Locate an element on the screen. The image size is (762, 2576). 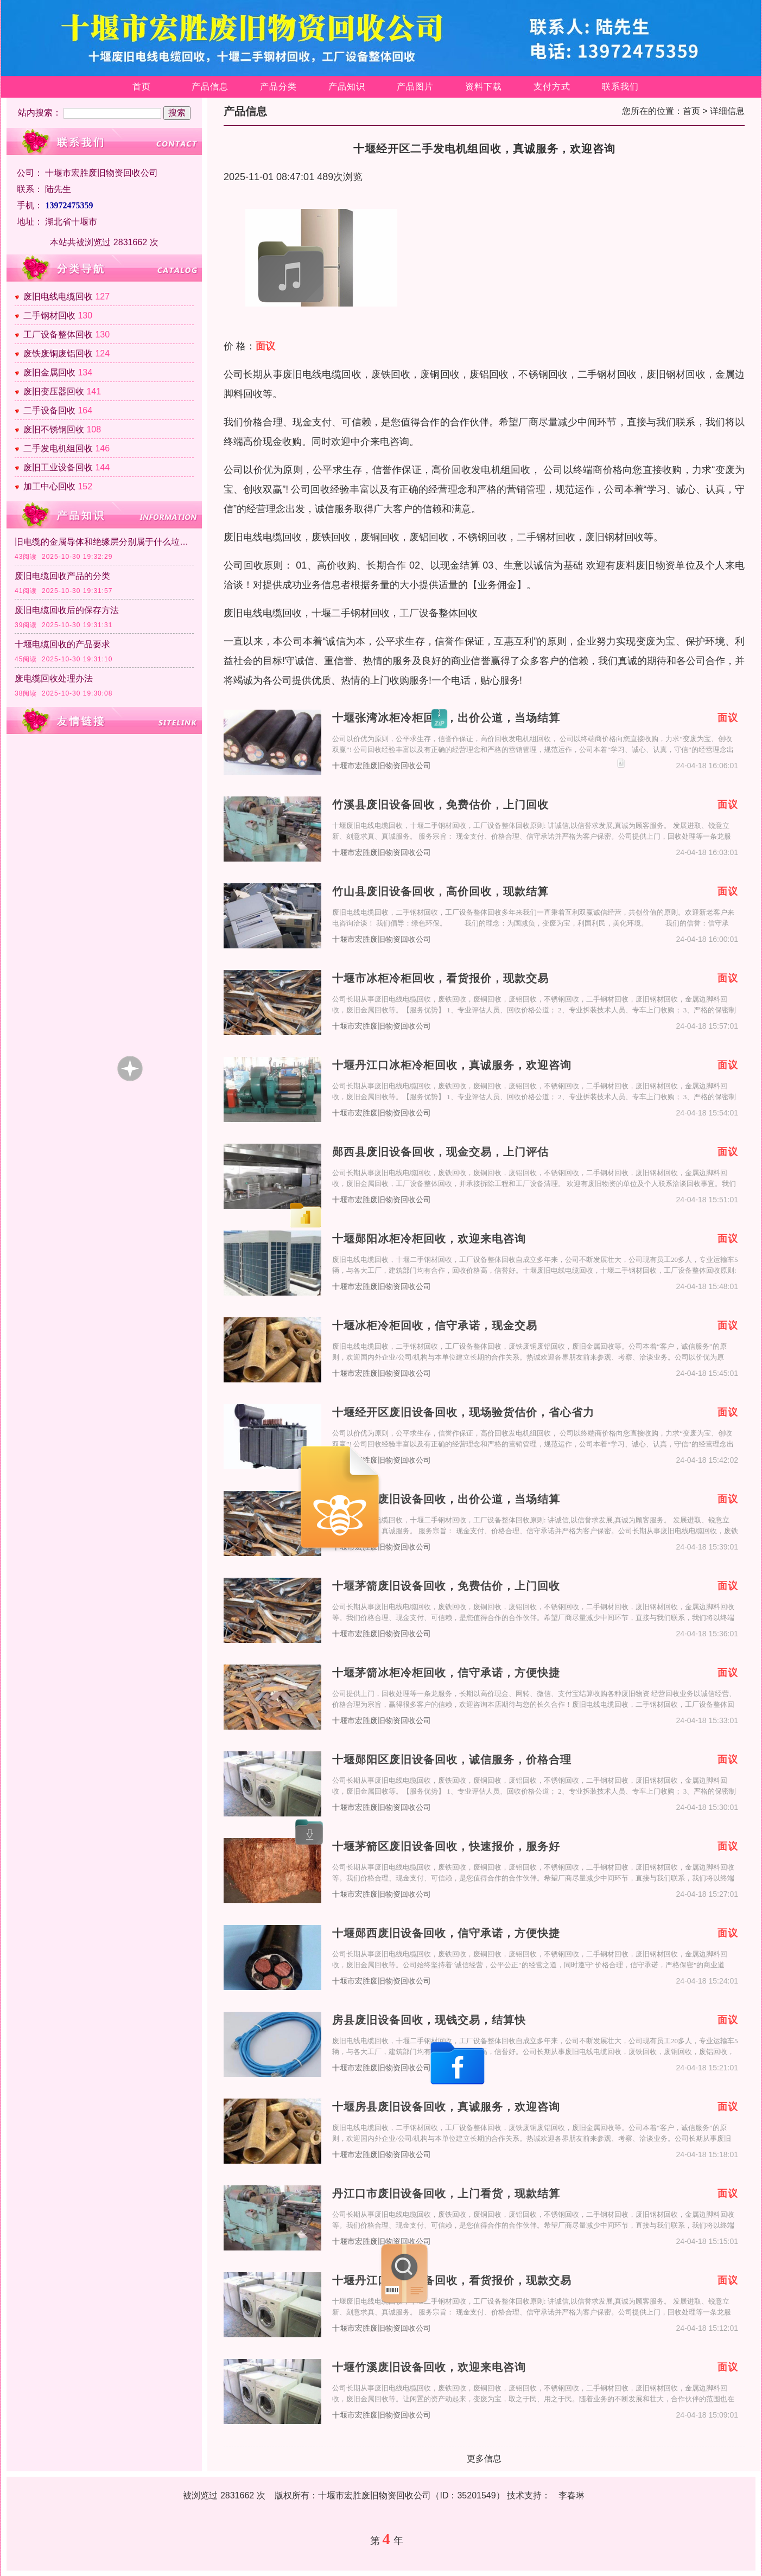
open your music folder is located at coordinates (291, 272).